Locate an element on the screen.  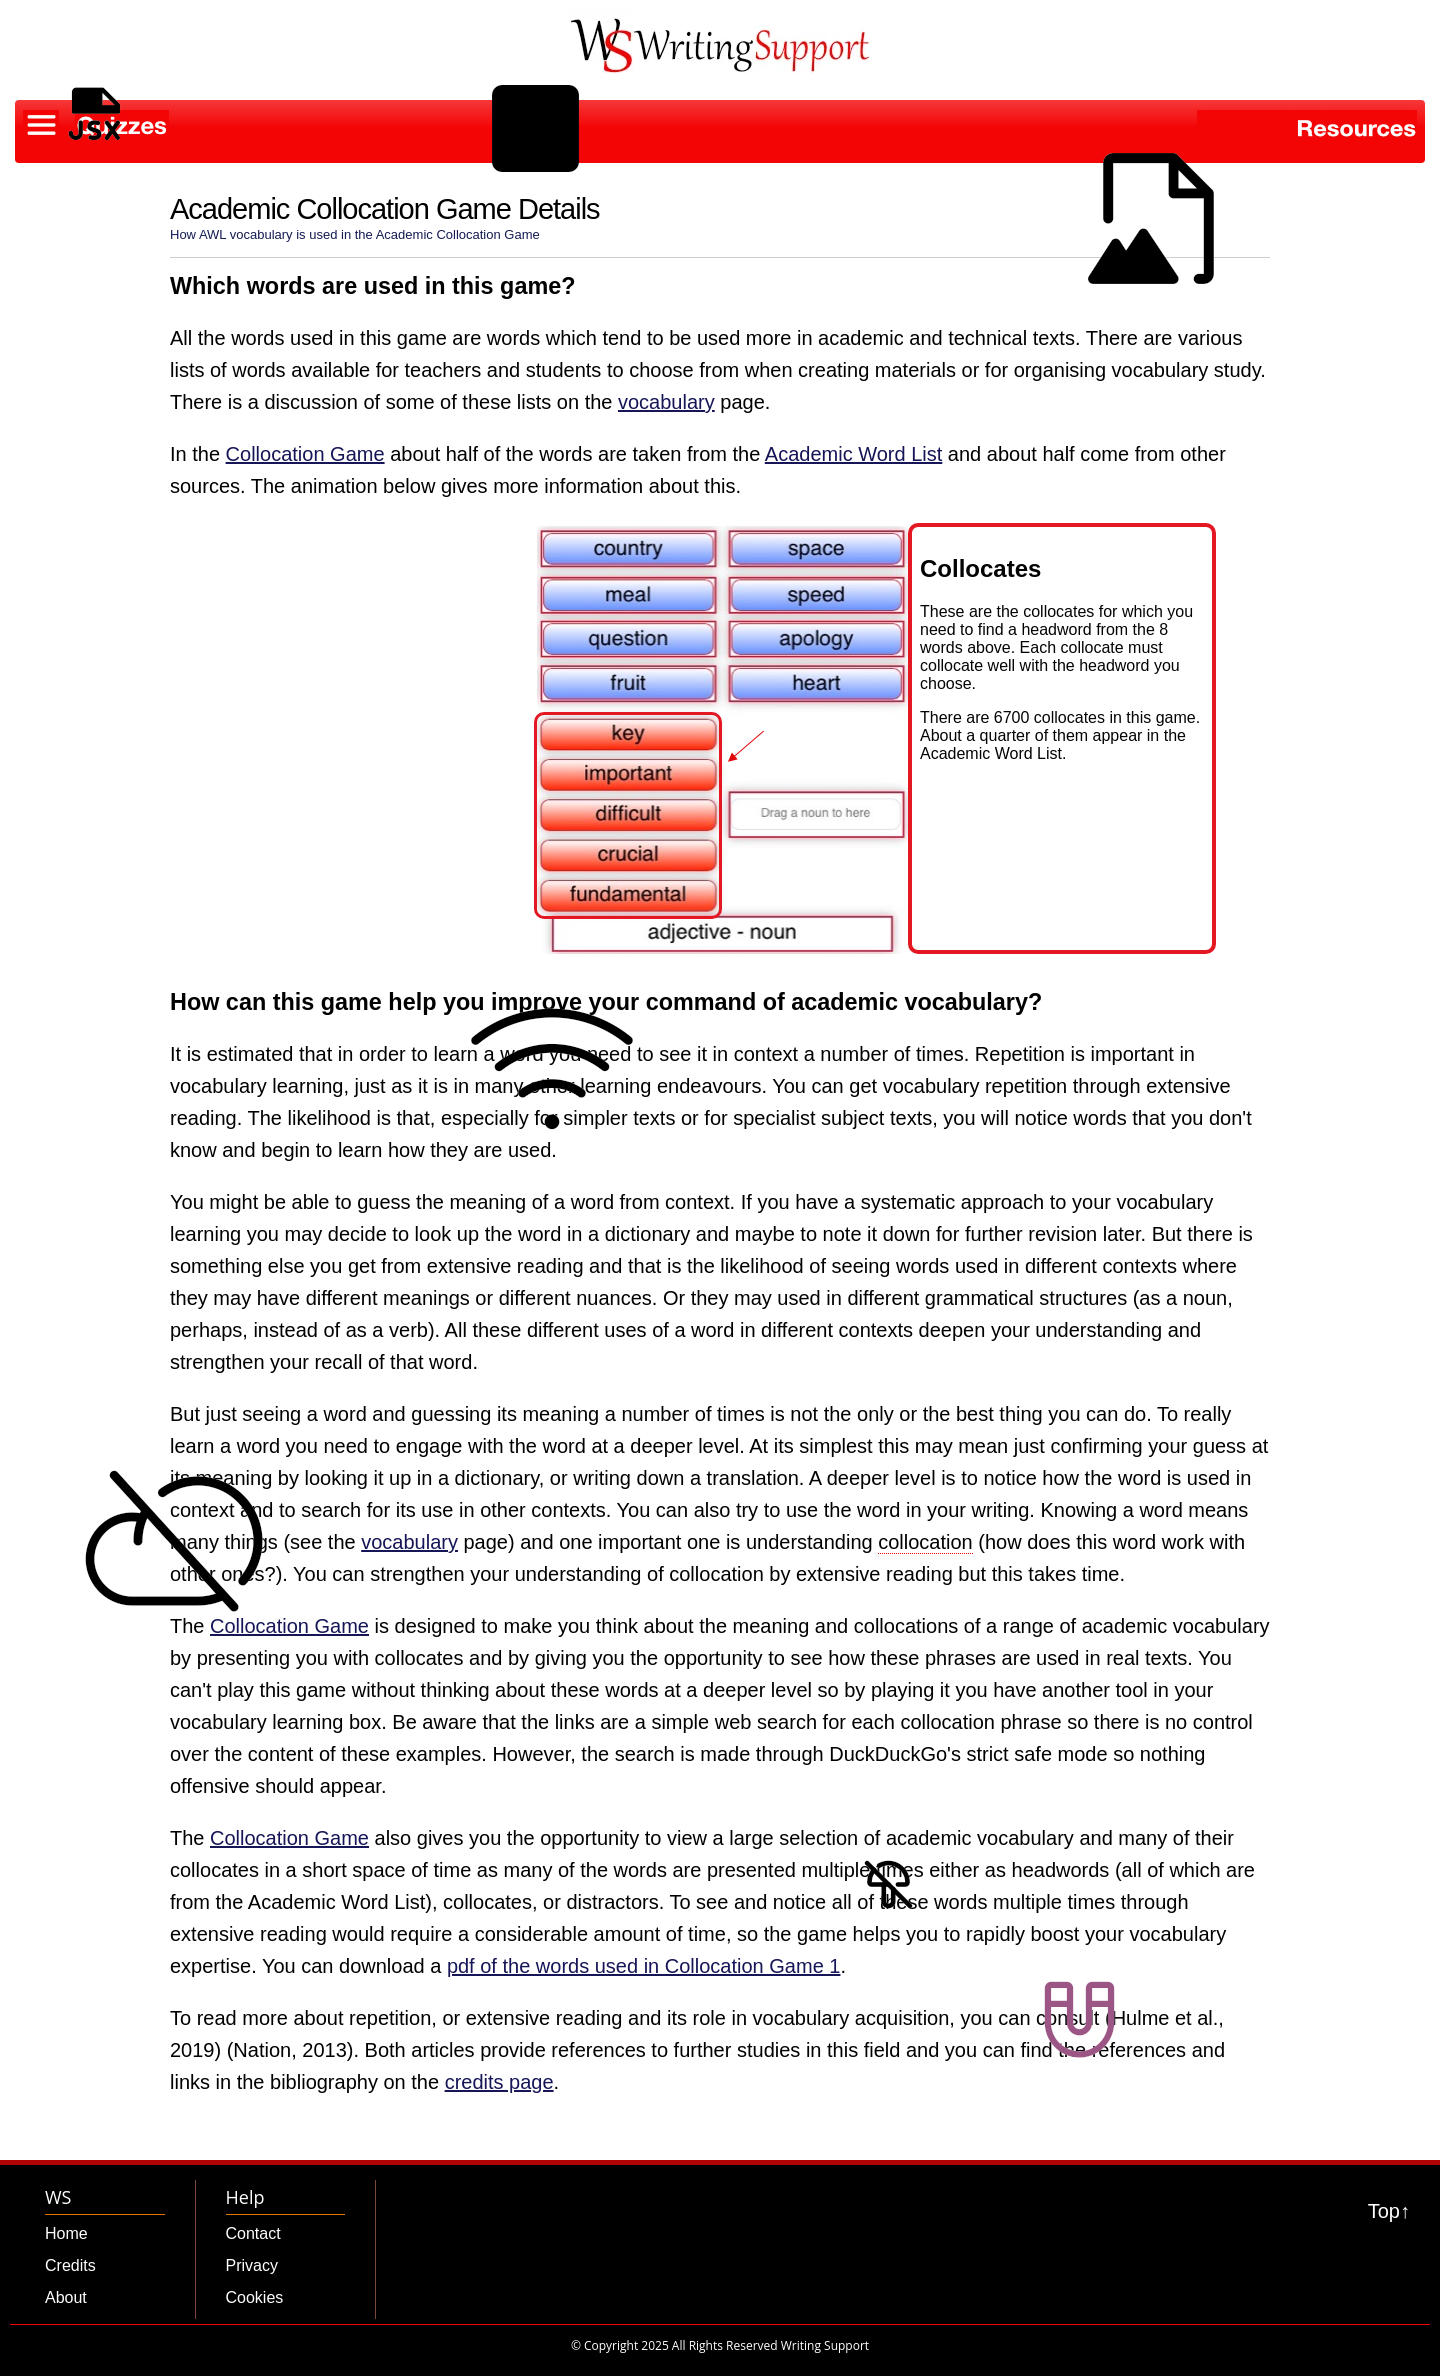
view image file is located at coordinates (1158, 218).